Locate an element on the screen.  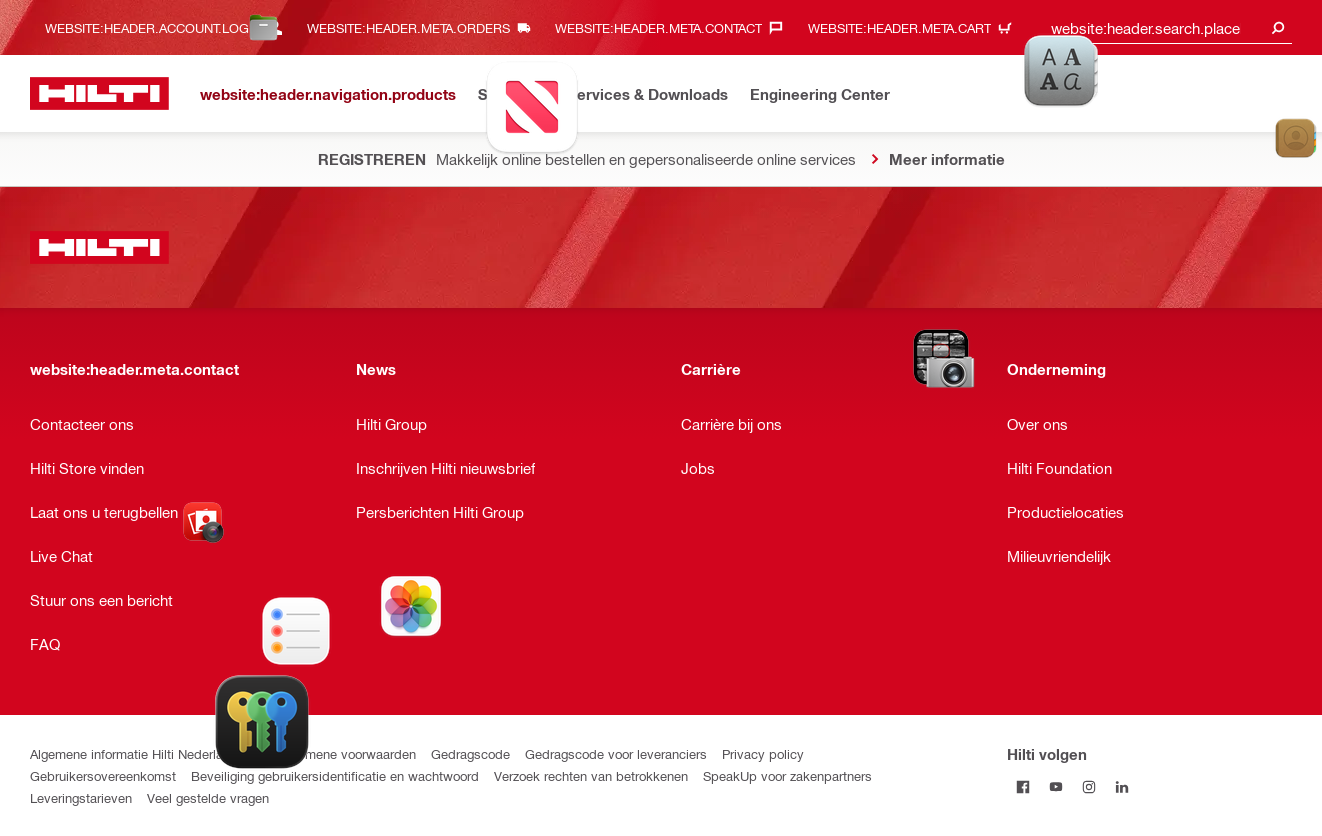
open Photo Booth app is located at coordinates (202, 521).